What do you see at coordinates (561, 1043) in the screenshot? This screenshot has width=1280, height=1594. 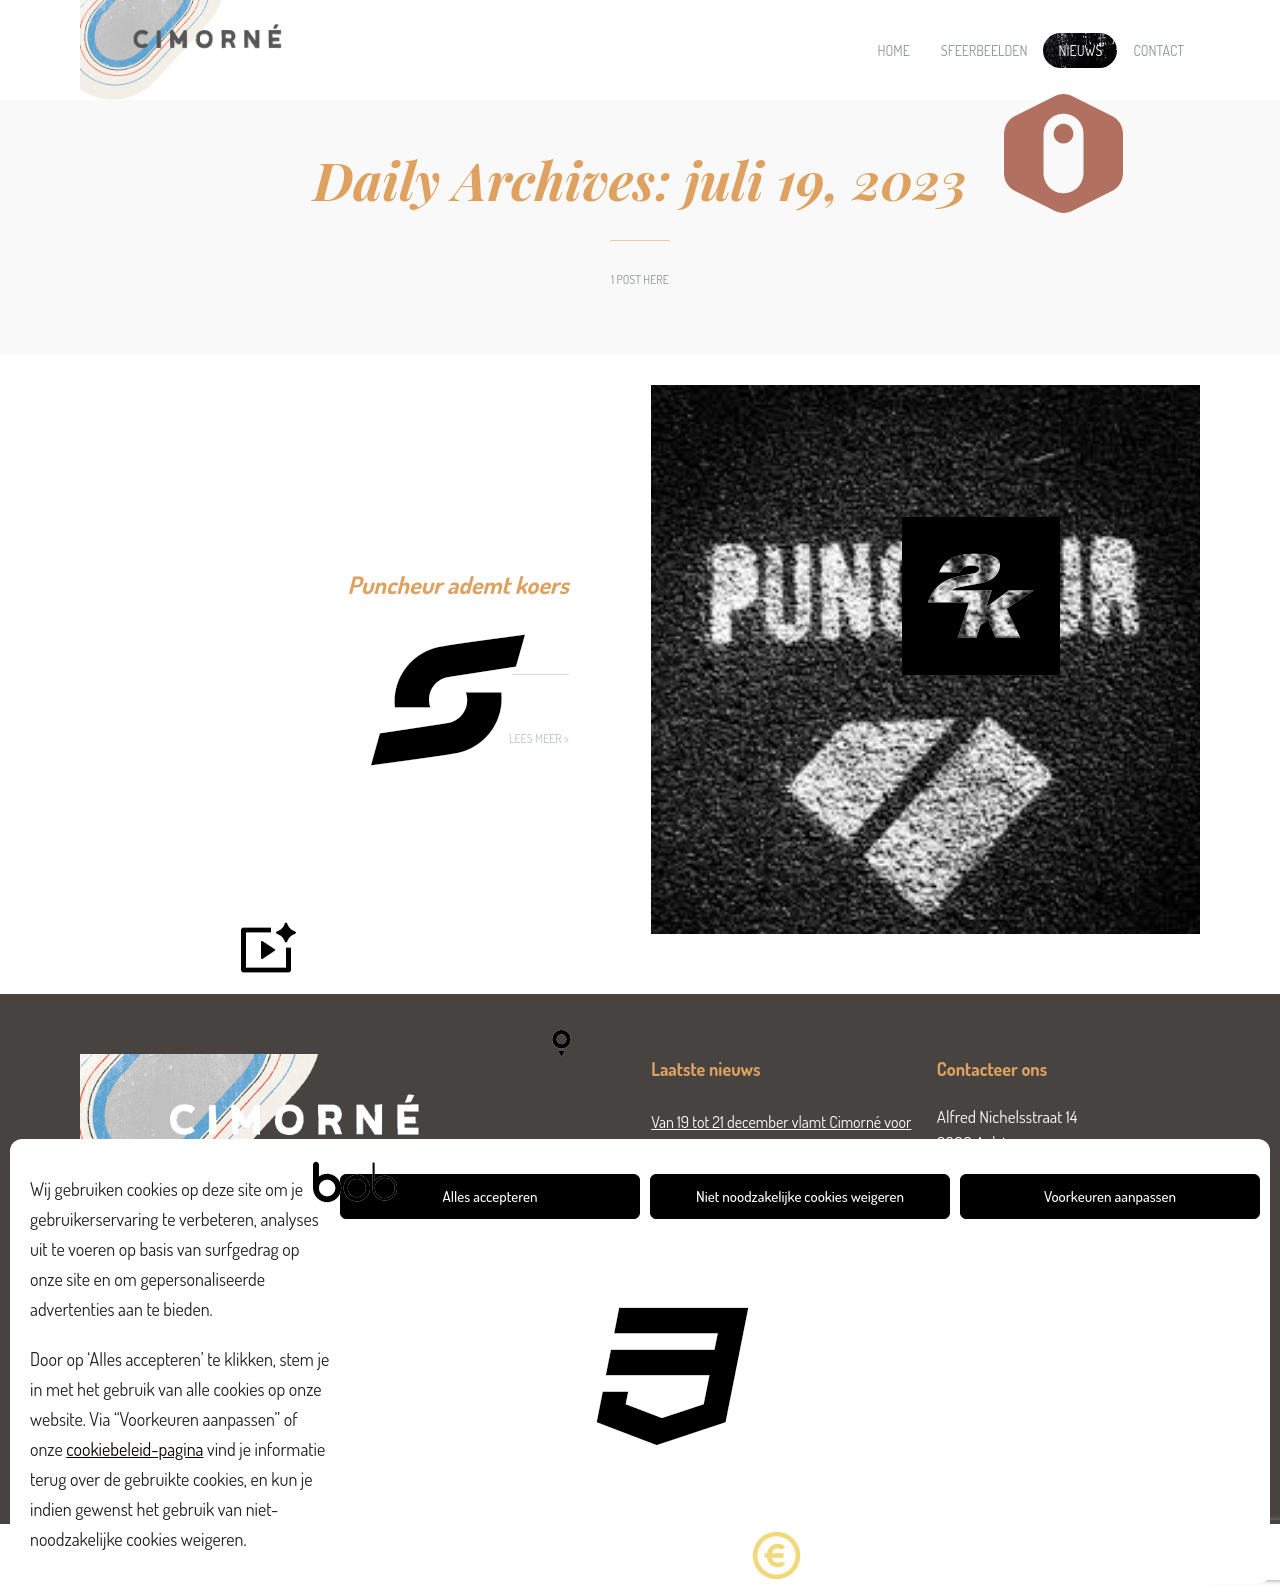 I see `open TomTom navigation app` at bounding box center [561, 1043].